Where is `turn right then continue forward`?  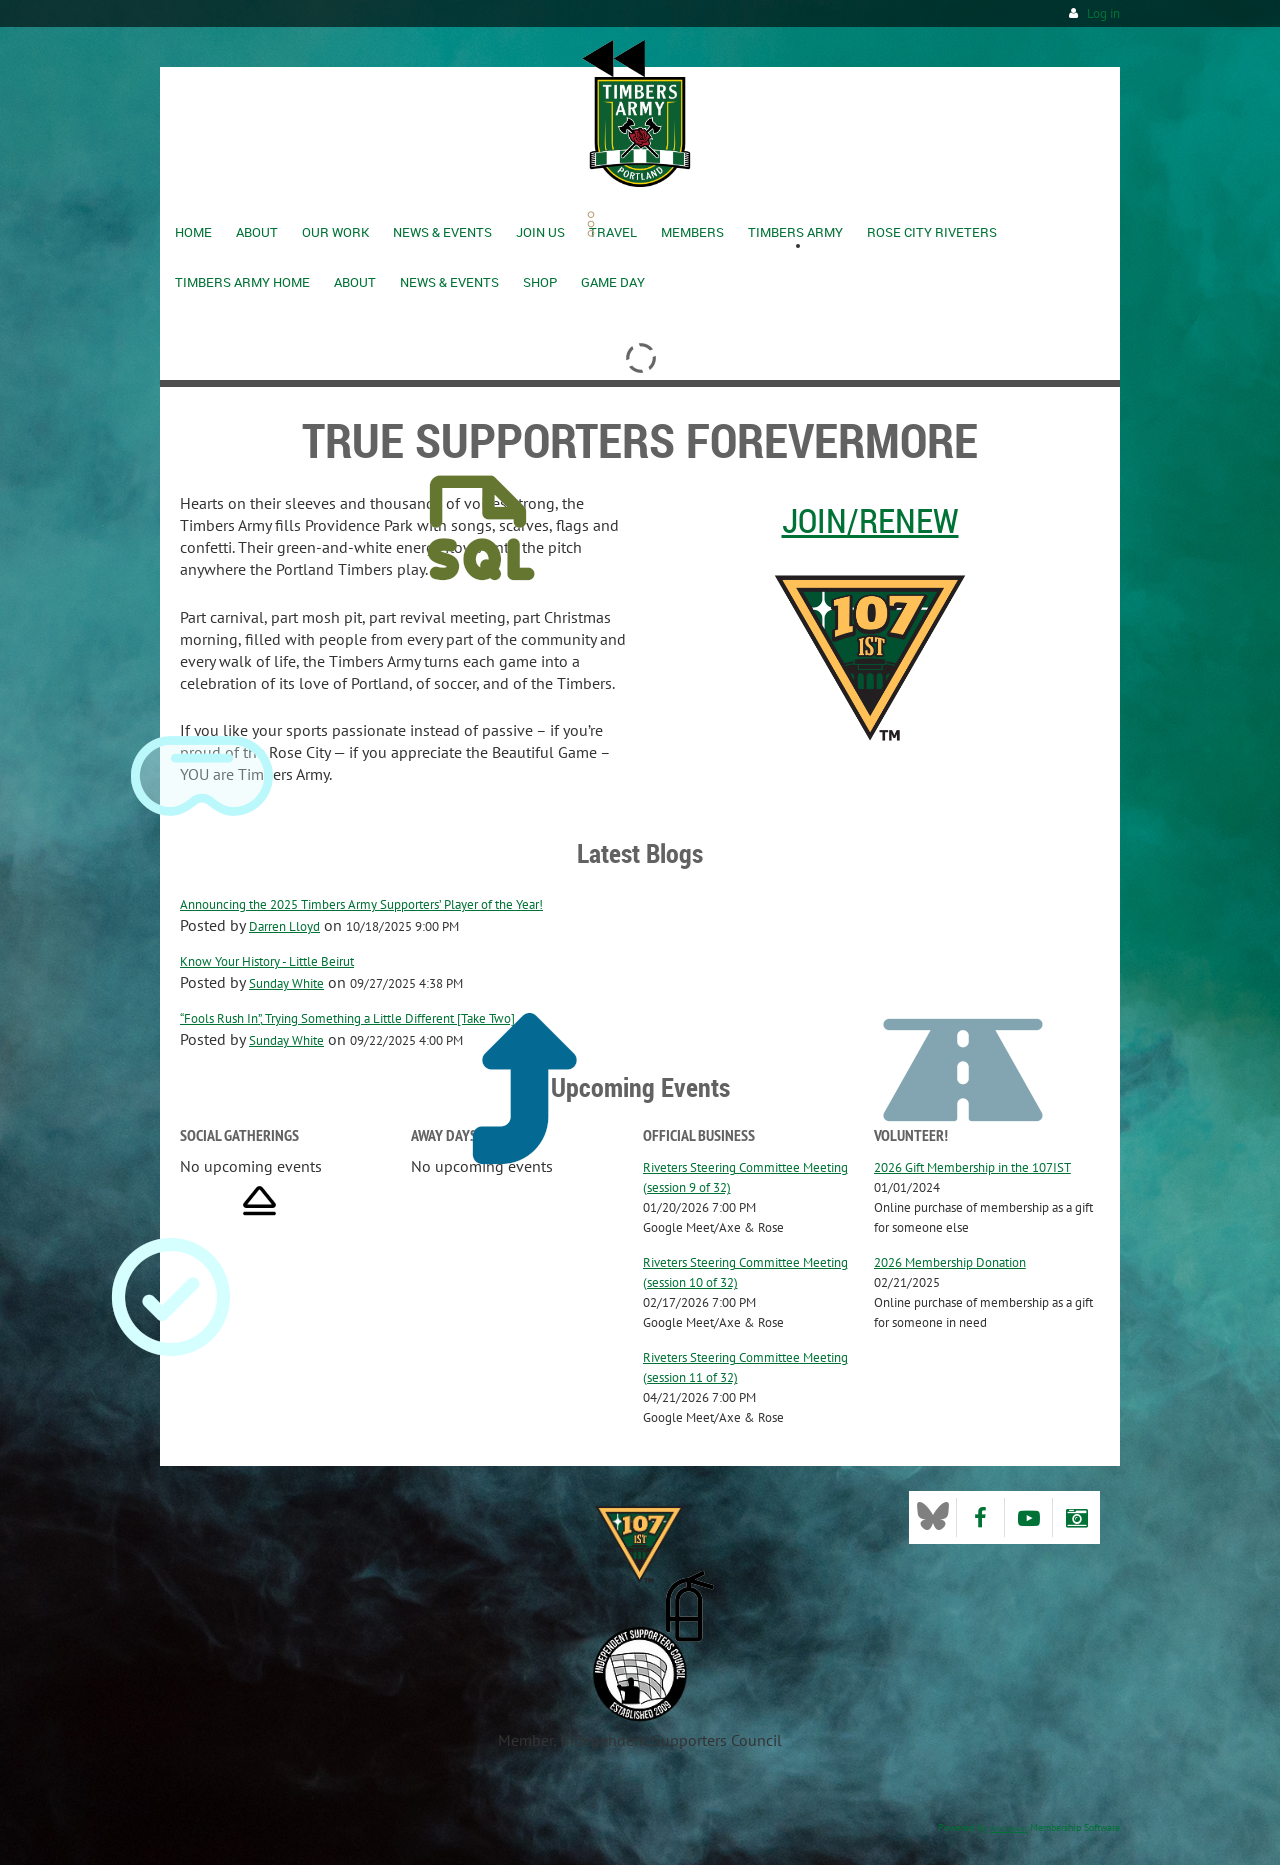
turn right then continue forward is located at coordinates (529, 1088).